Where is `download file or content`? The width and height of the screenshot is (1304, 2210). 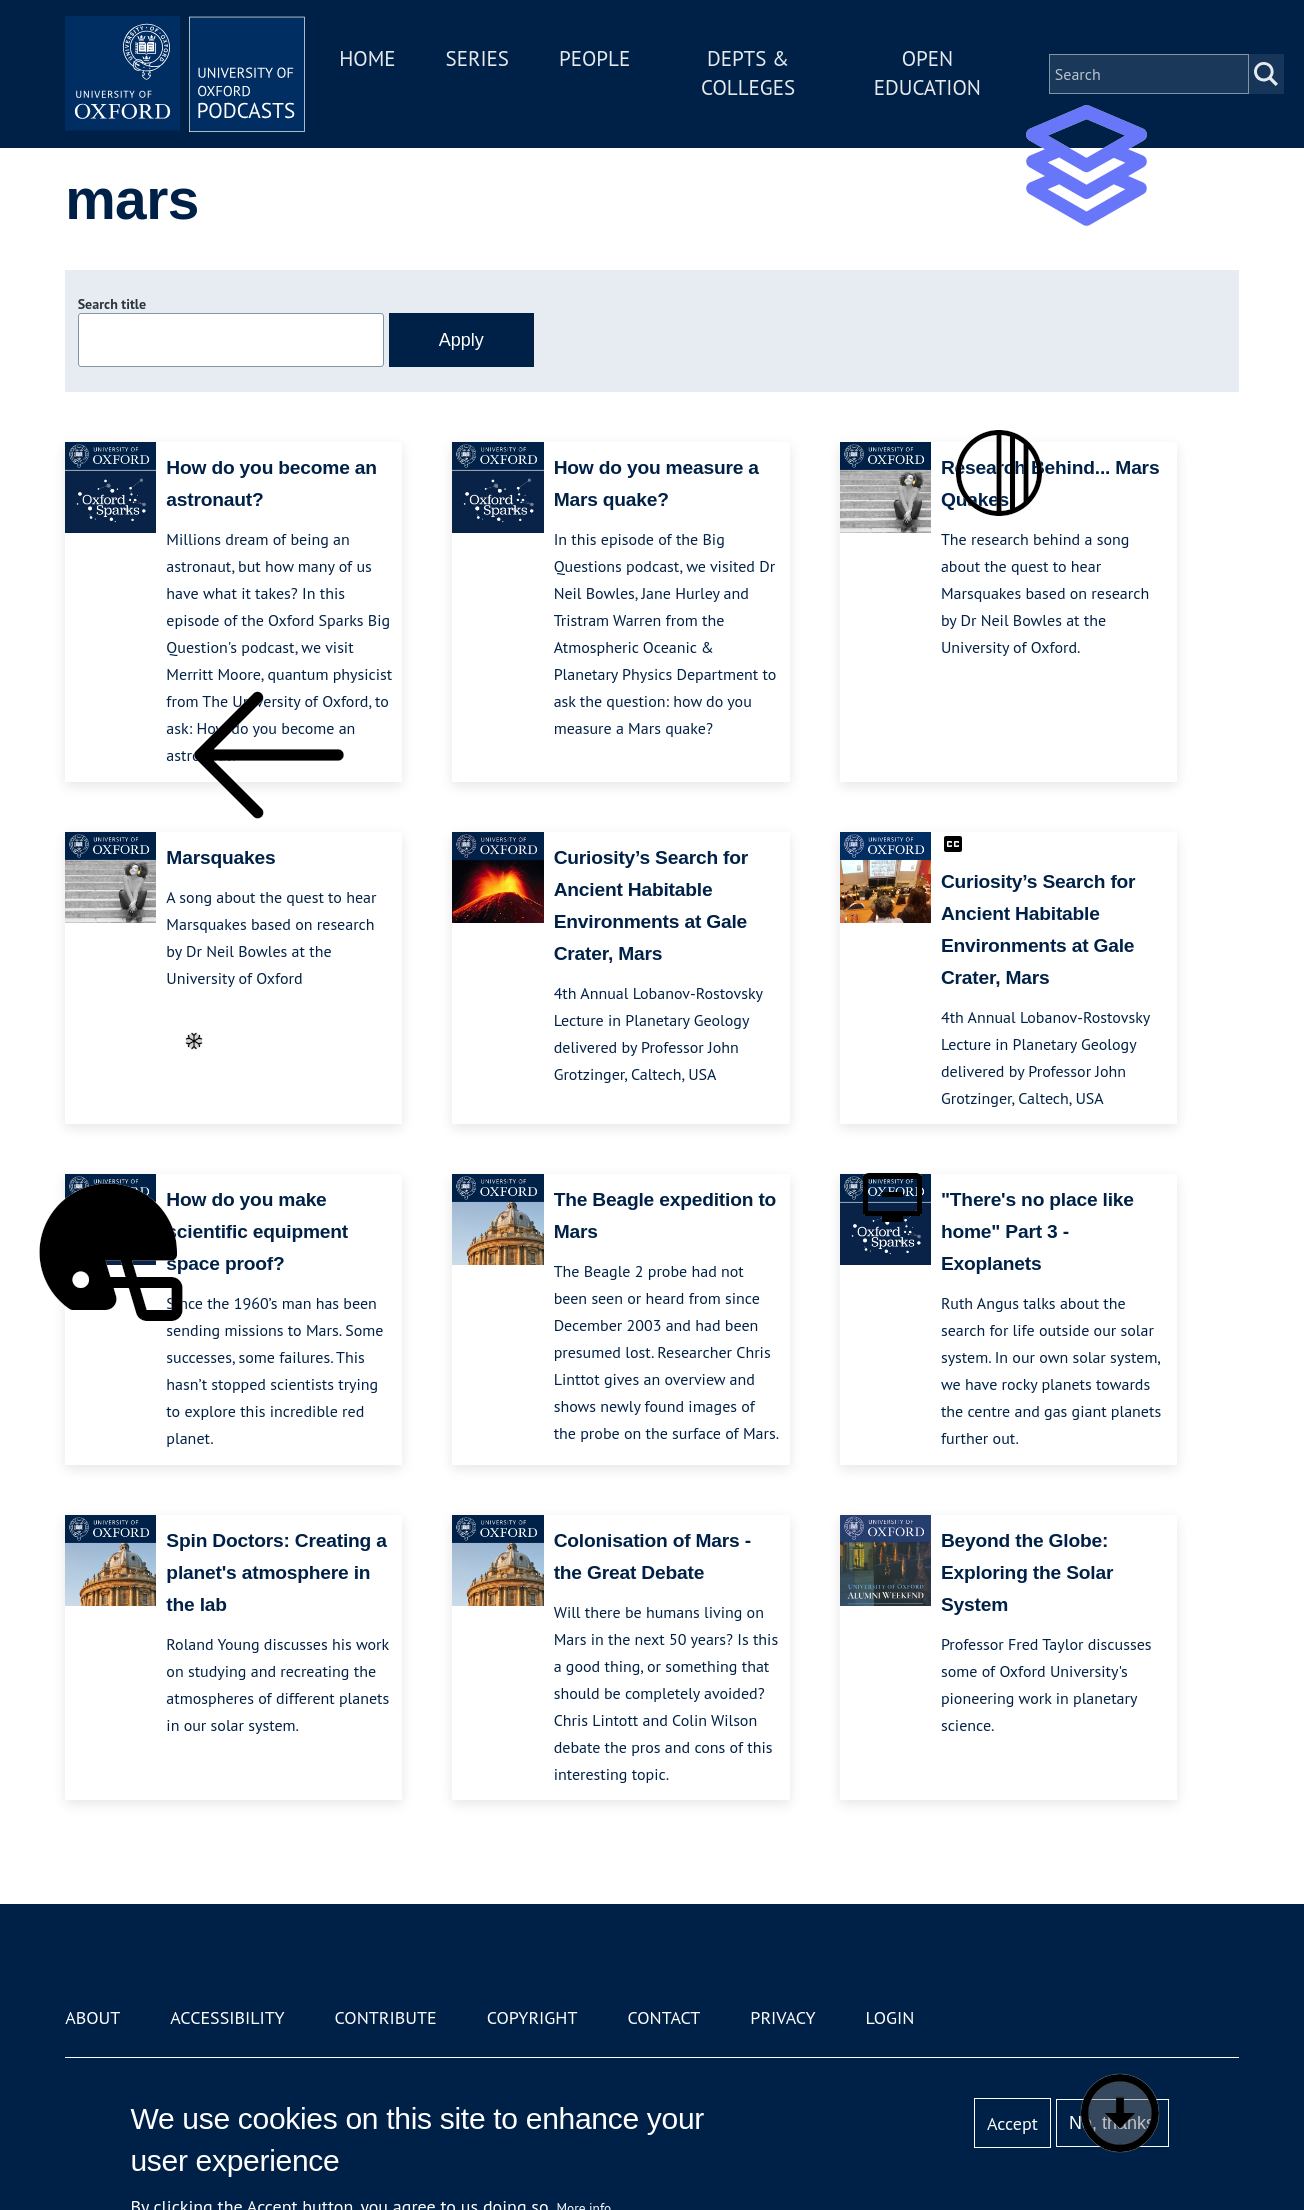
download file or content is located at coordinates (1120, 2113).